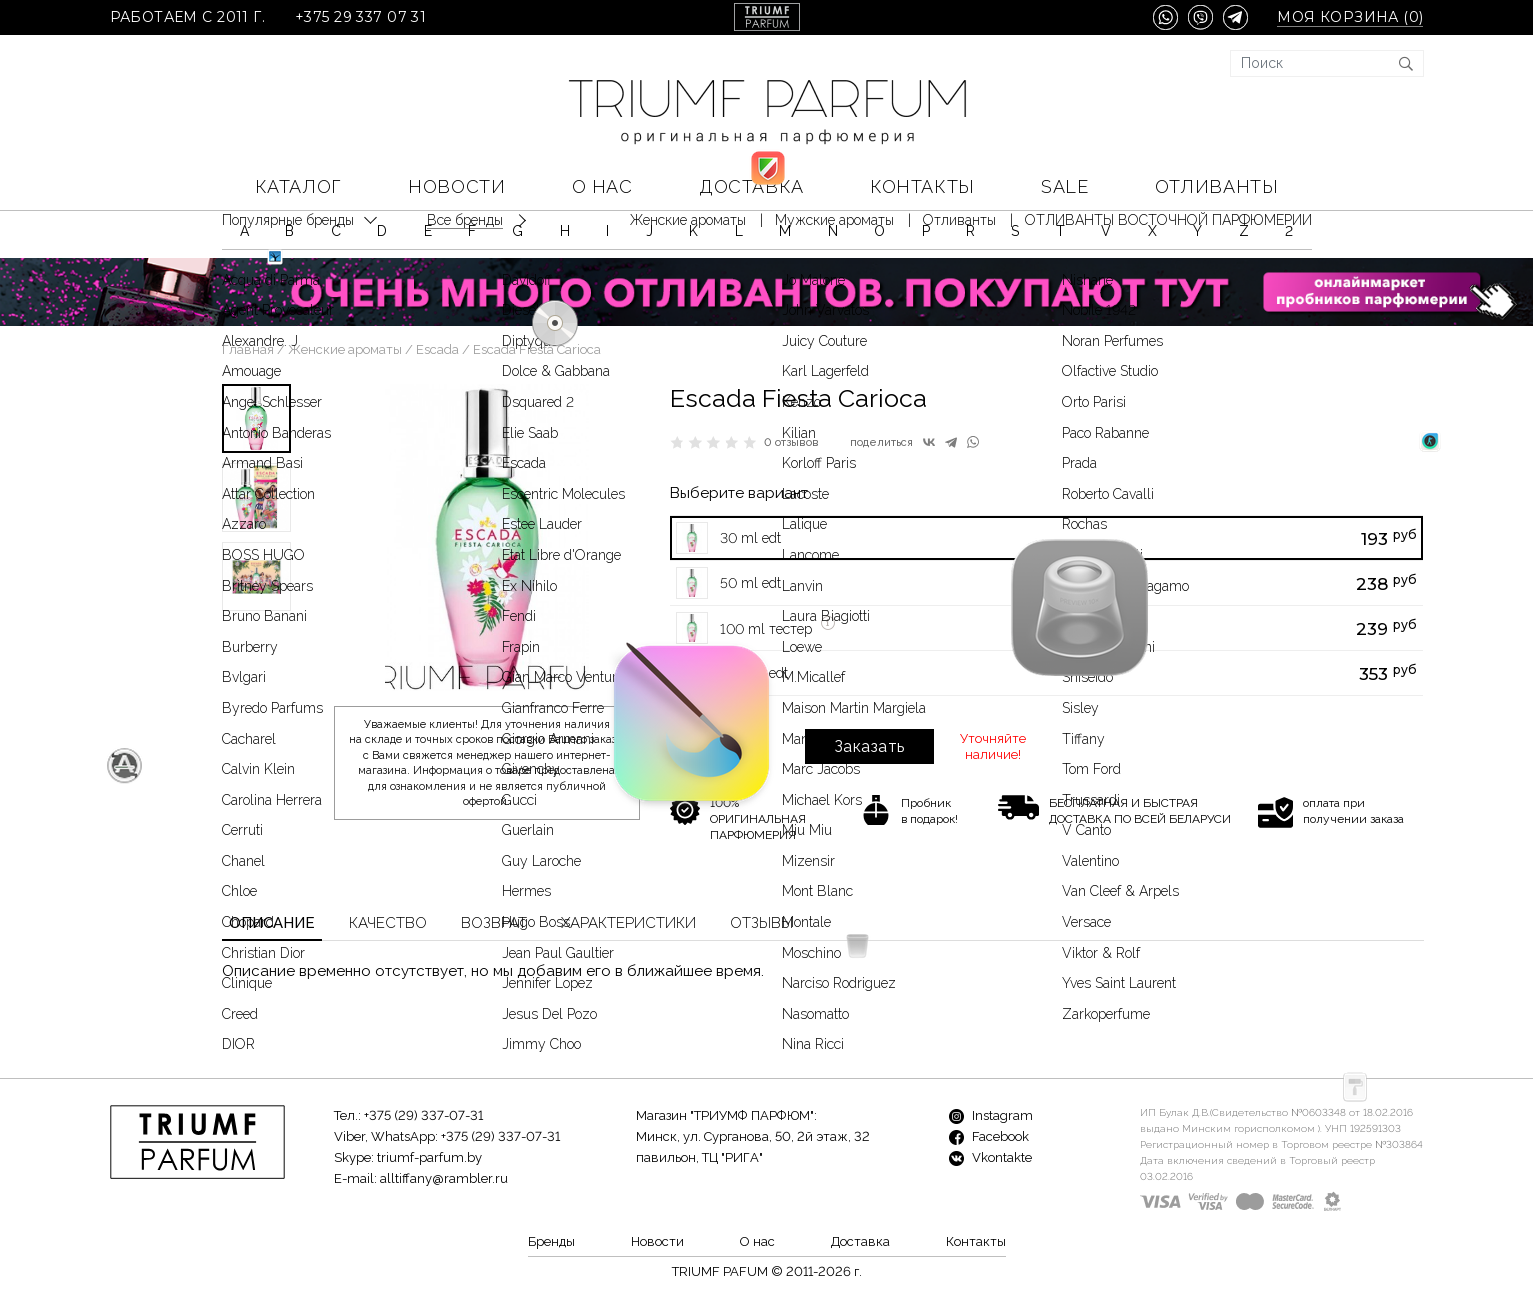 The width and height of the screenshot is (1533, 1291). What do you see at coordinates (857, 945) in the screenshot?
I see `open the trash to view deleted items` at bounding box center [857, 945].